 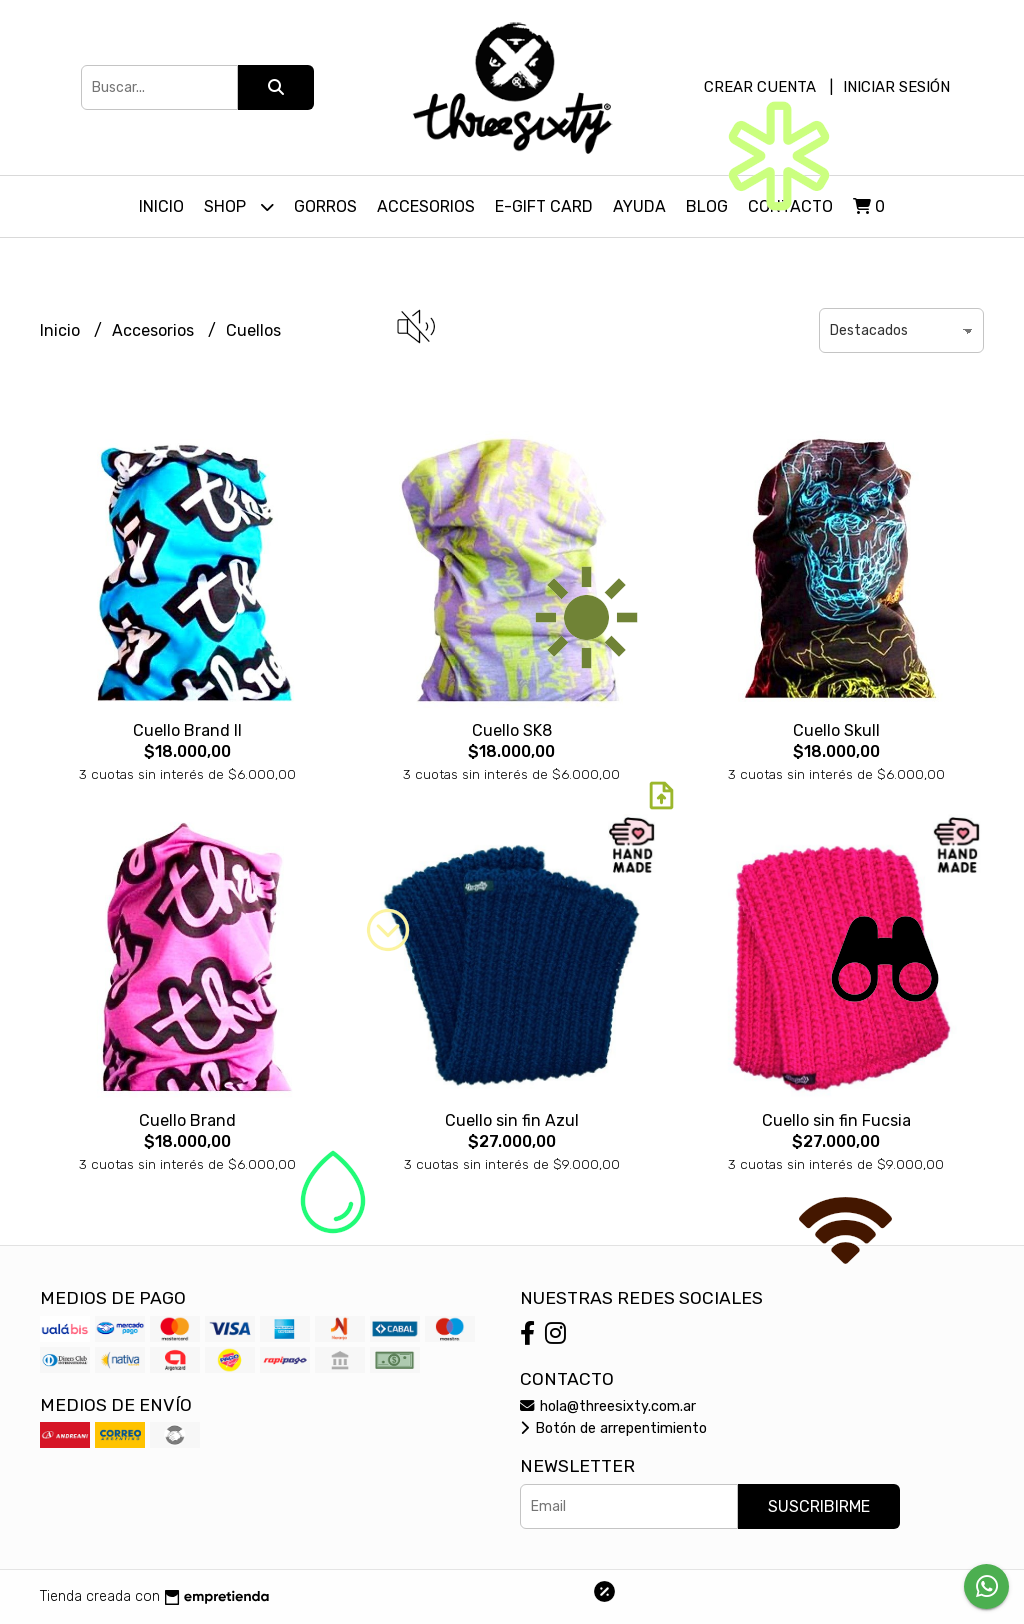 I want to click on expand to show more content, so click(x=388, y=930).